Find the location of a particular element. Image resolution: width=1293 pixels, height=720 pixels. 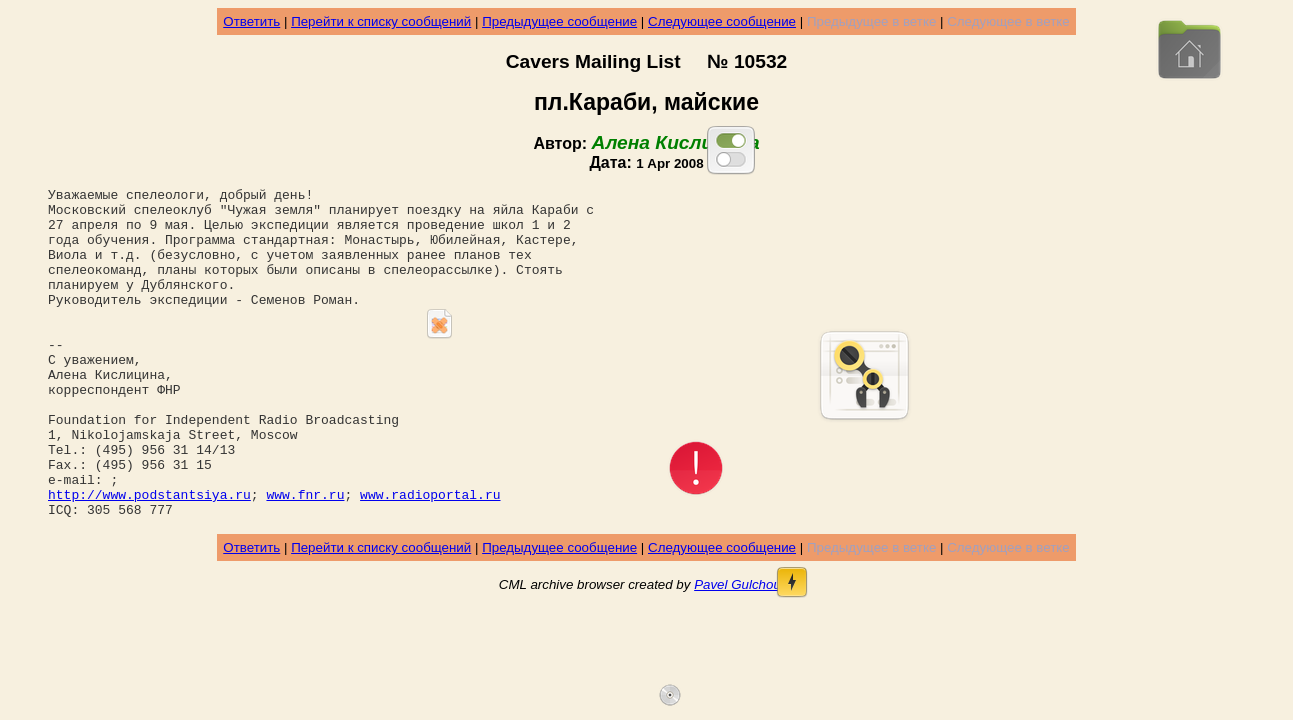

a patch or diff file for code changes is located at coordinates (439, 323).